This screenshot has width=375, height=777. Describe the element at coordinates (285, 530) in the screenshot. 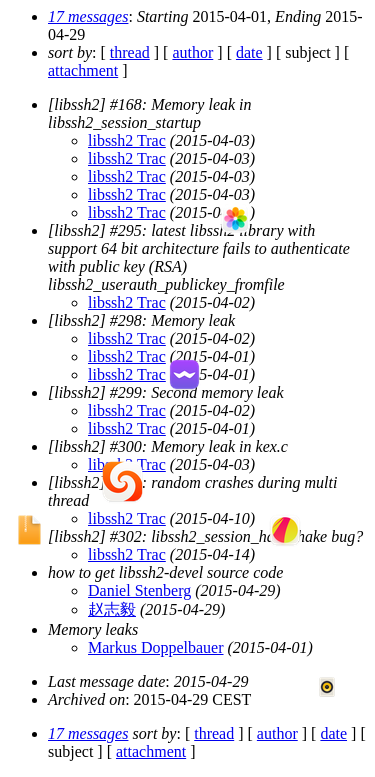

I see `open gravit designer app` at that location.